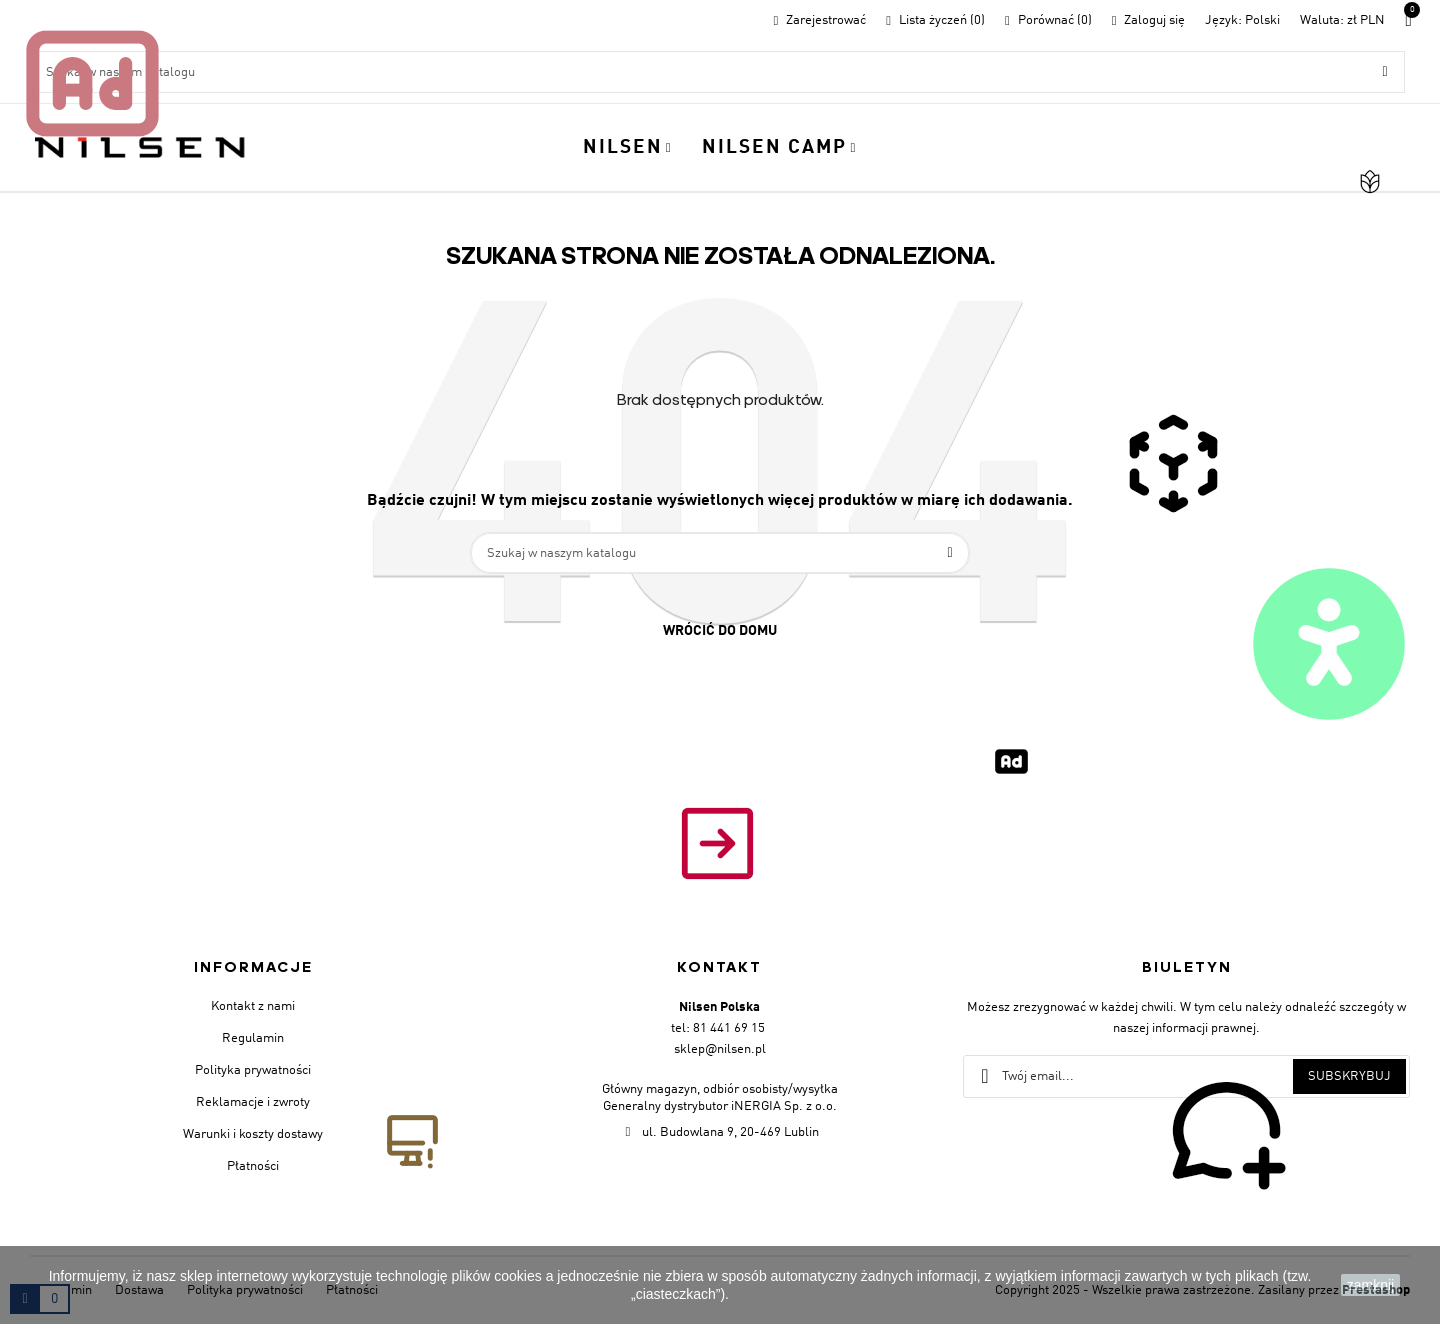 The image size is (1440, 1324). What do you see at coordinates (92, 83) in the screenshot?
I see `indicates sponsored or advertising content` at bounding box center [92, 83].